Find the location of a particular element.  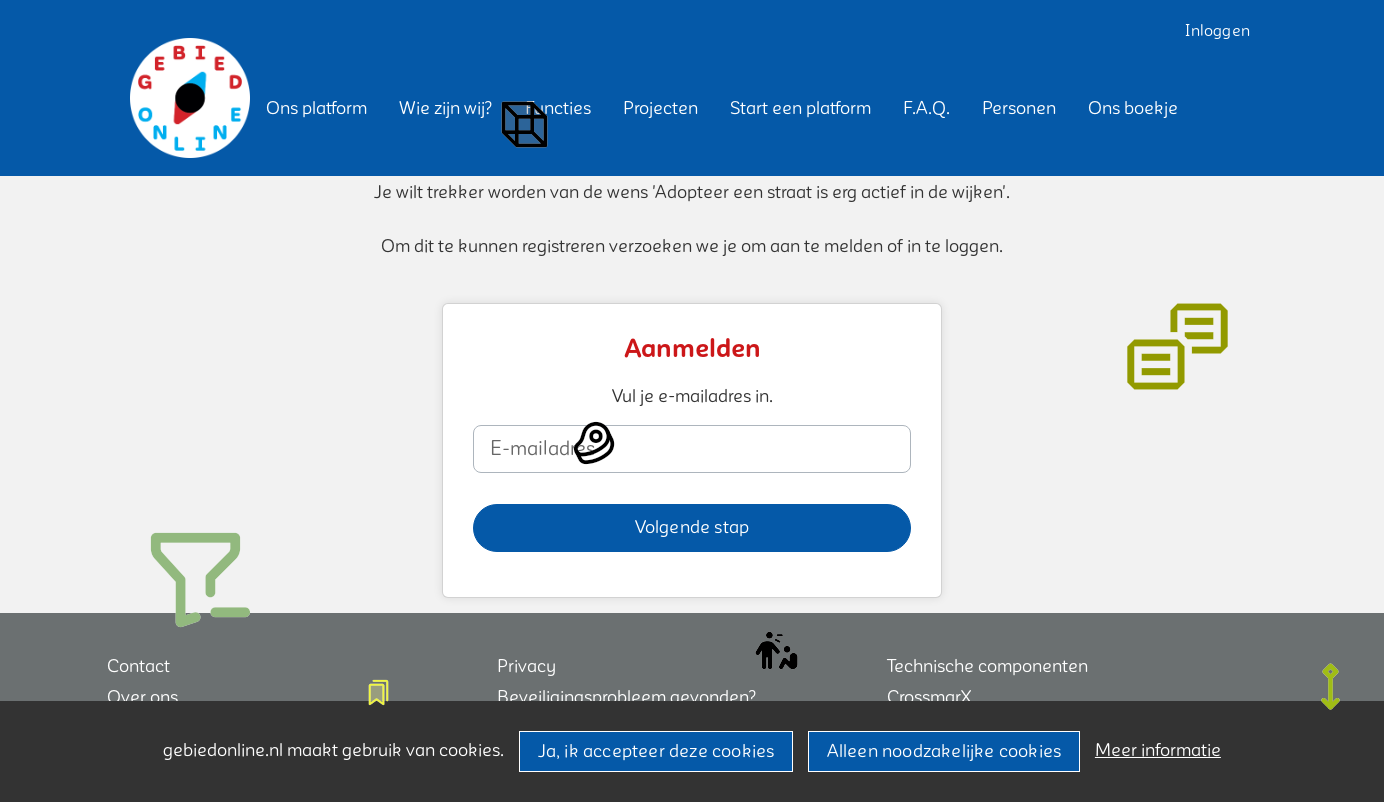

move item down in a list or sequence is located at coordinates (1330, 686).